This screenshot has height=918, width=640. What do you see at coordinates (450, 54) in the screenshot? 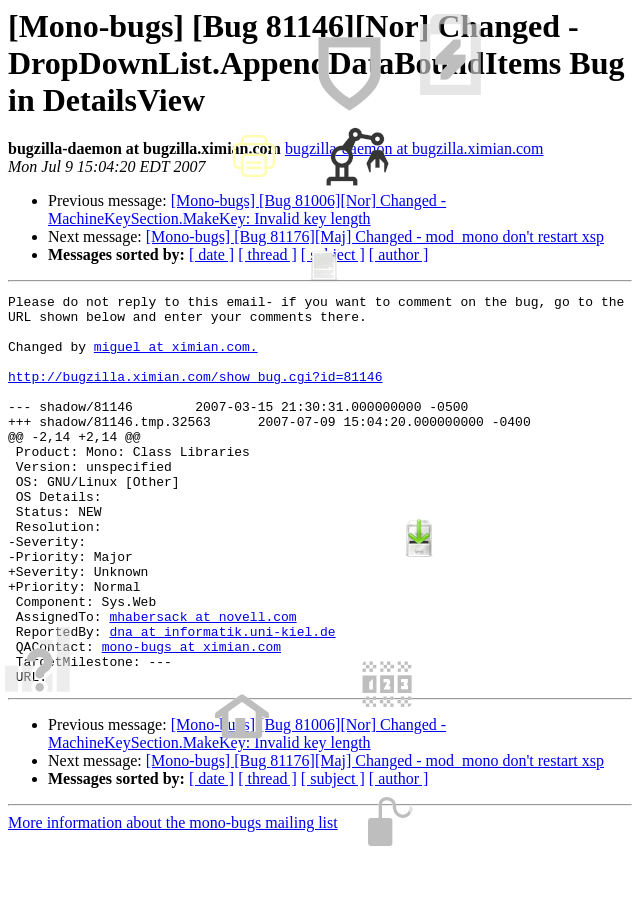
I see `indicates device is connected to power` at bounding box center [450, 54].